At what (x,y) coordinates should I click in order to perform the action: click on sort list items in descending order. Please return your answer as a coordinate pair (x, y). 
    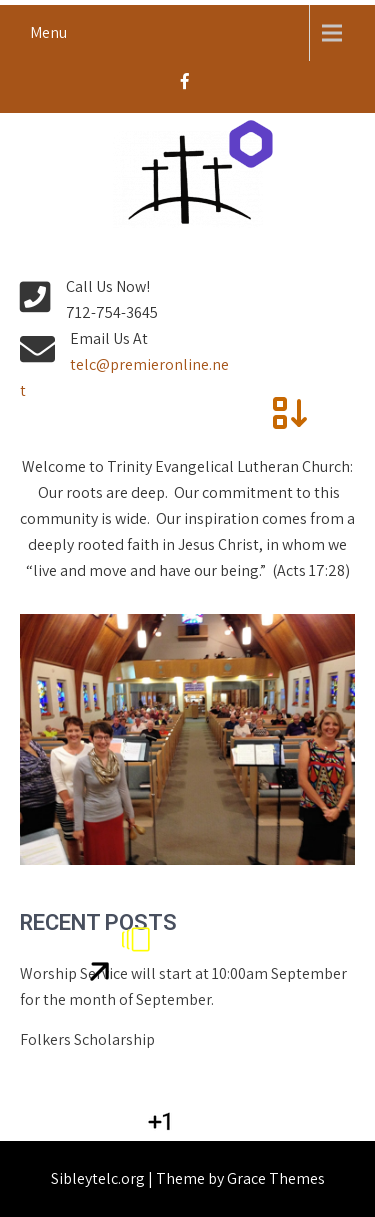
    Looking at the image, I should click on (289, 413).